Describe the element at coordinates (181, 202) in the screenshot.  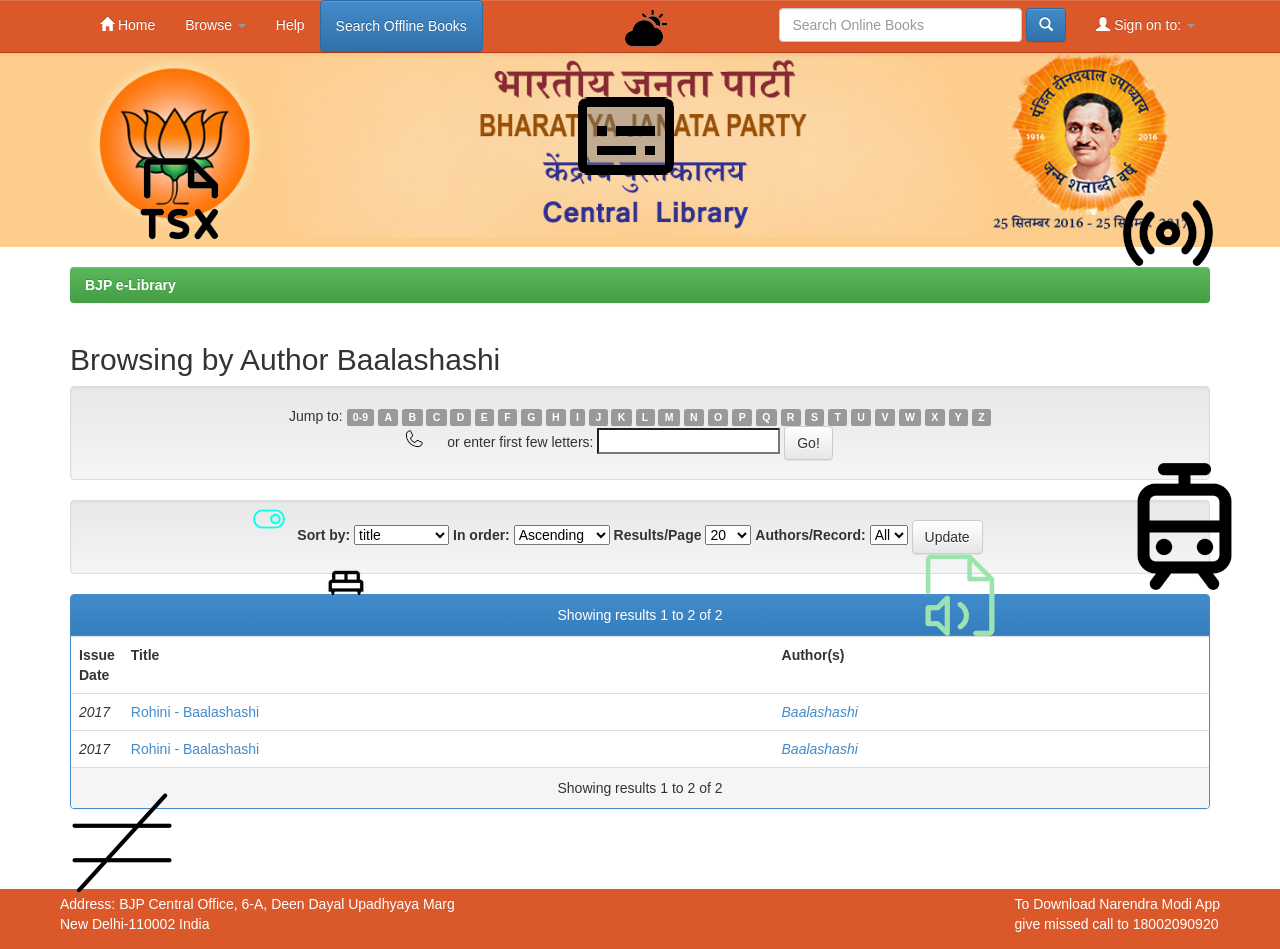
I see `a TypeScript React component file` at that location.